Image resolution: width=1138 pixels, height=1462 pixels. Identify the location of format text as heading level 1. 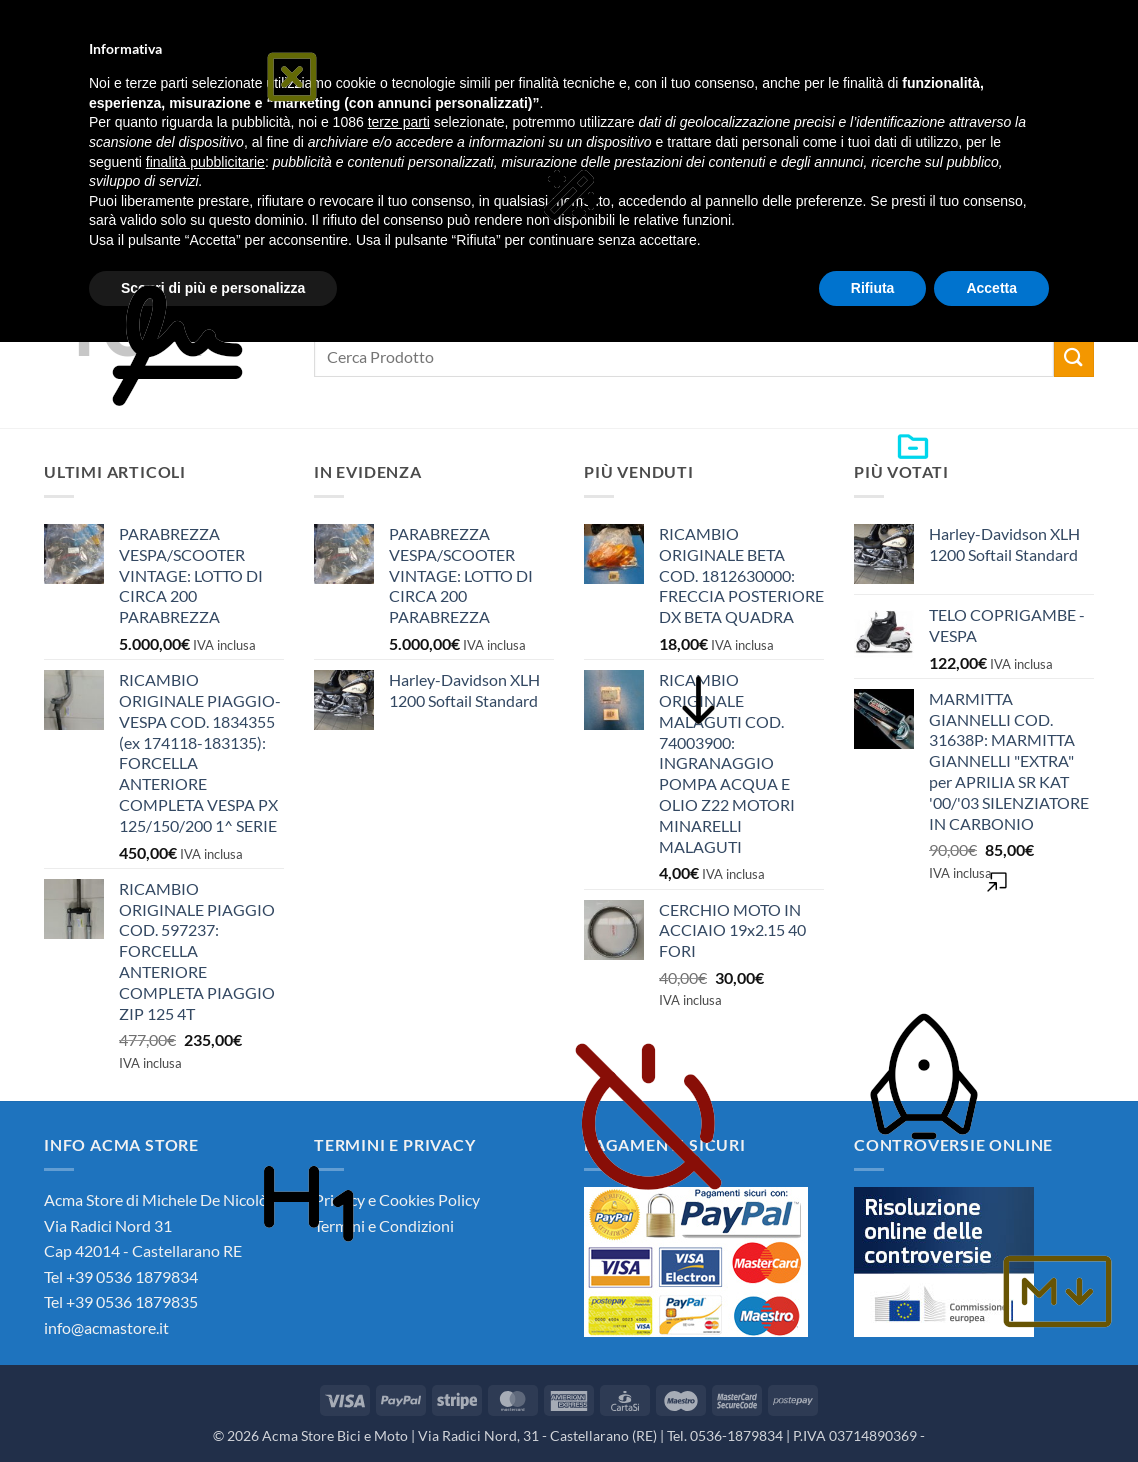
(307, 1202).